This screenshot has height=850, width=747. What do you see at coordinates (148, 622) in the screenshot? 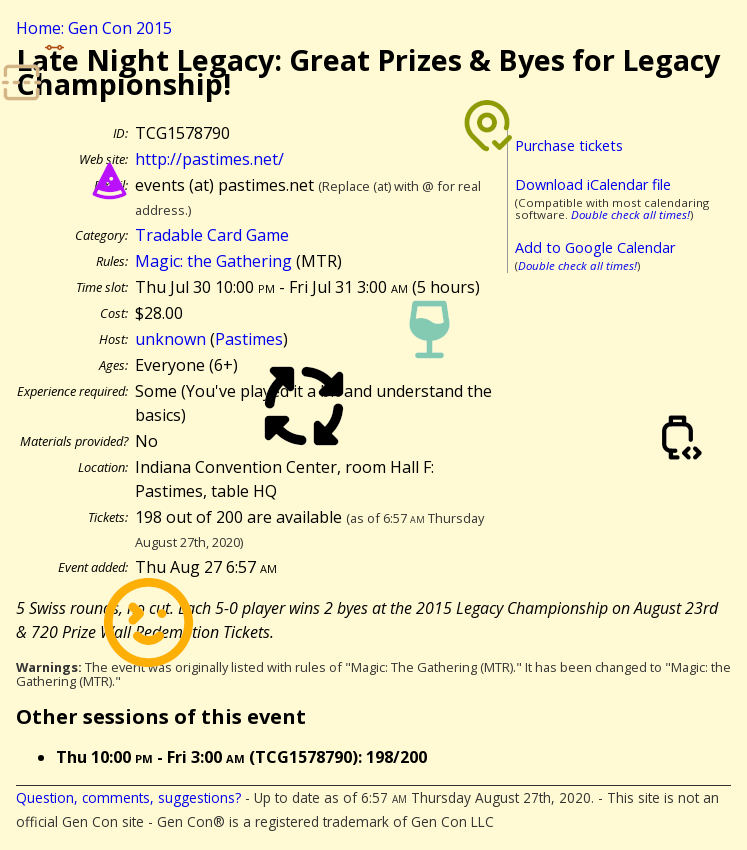
I see `add a playful or winking emoji to your message` at bounding box center [148, 622].